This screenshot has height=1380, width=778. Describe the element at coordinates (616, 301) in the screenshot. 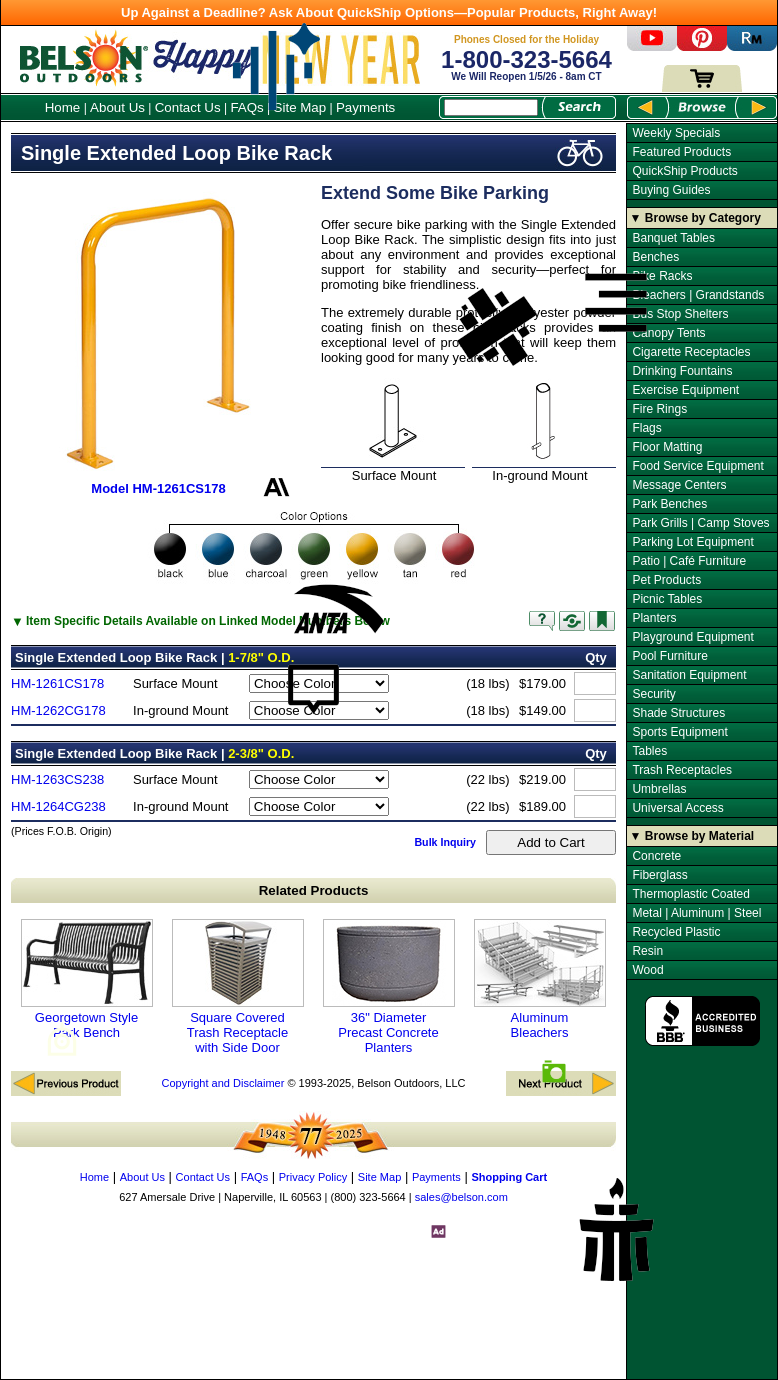

I see `align text to the right` at that location.